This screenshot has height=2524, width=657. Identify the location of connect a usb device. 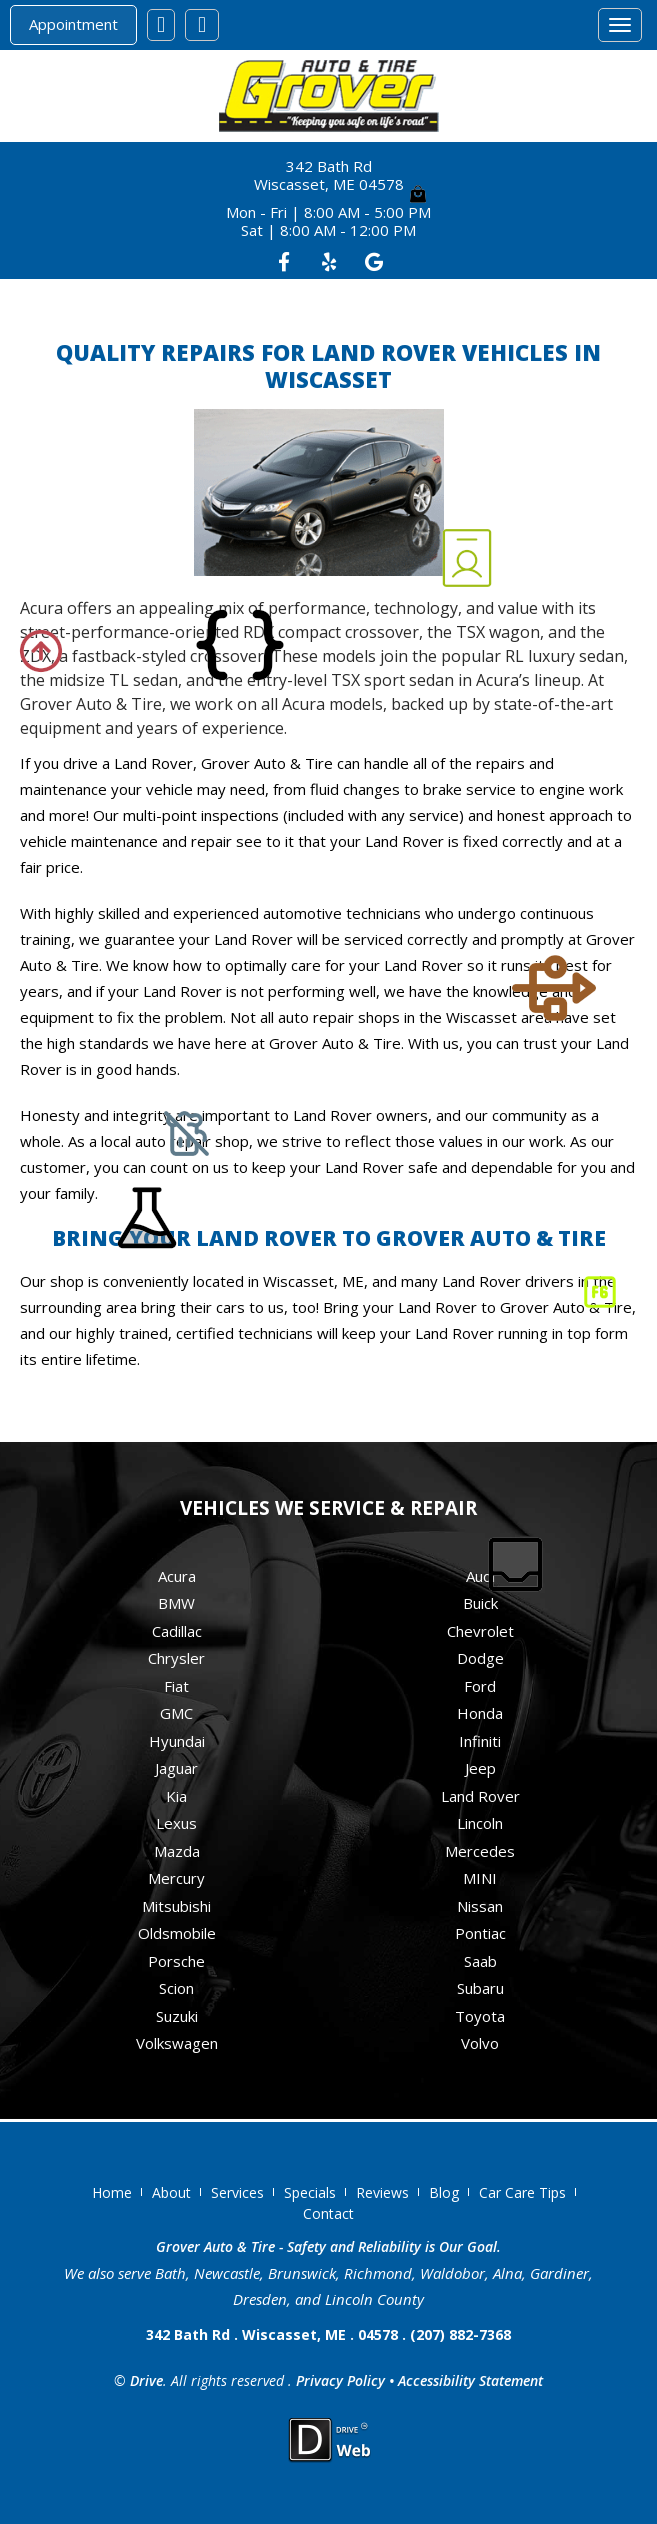
(554, 988).